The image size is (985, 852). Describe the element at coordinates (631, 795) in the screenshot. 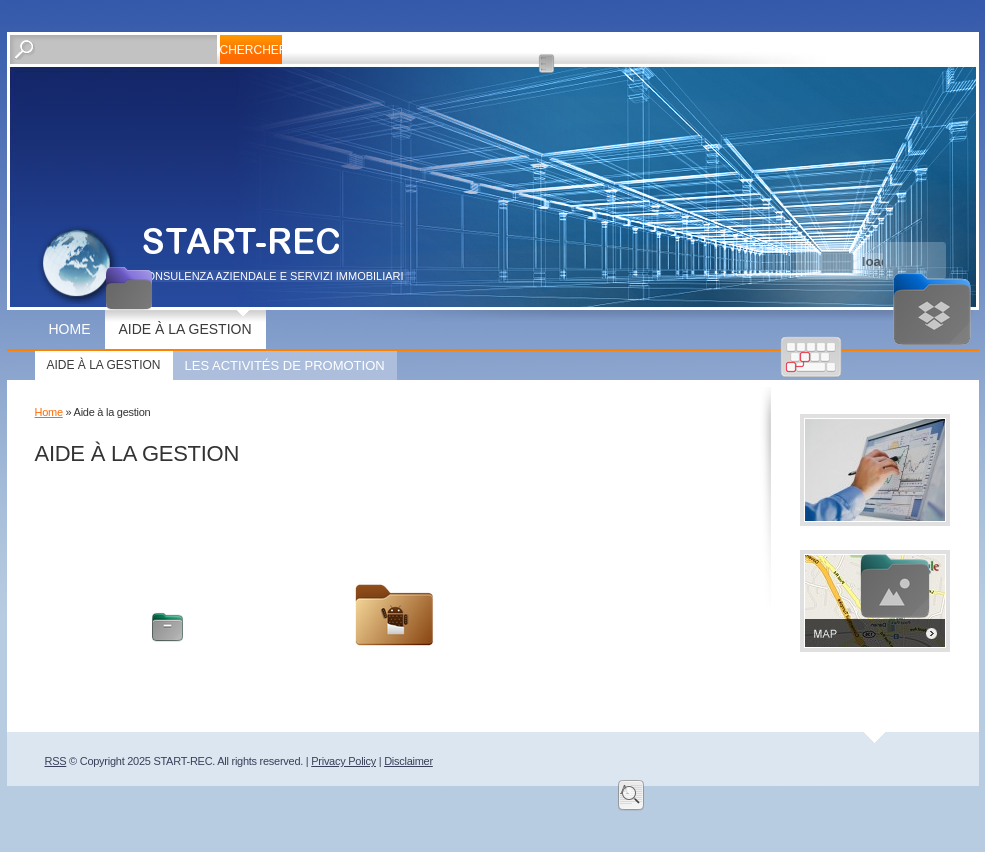

I see `open document viewer application` at that location.